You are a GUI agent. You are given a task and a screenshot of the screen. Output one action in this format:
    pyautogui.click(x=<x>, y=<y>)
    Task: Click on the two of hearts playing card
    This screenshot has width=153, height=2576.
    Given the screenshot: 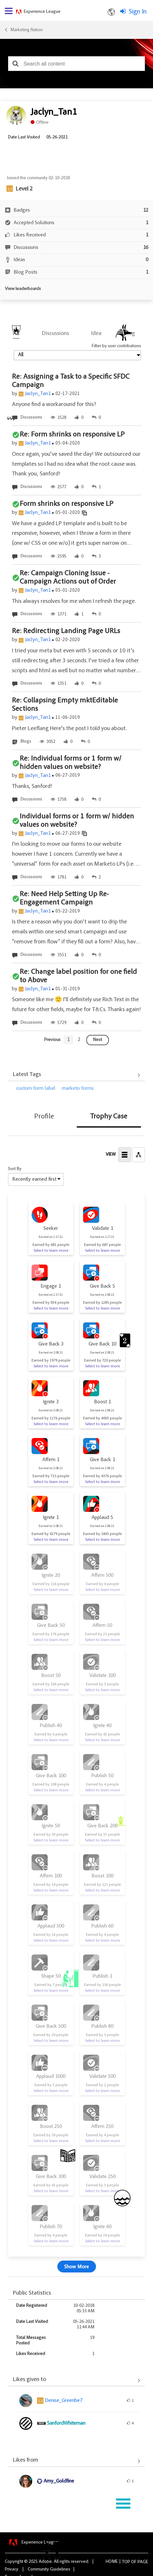 What is the action you would take?
    pyautogui.click(x=125, y=1340)
    